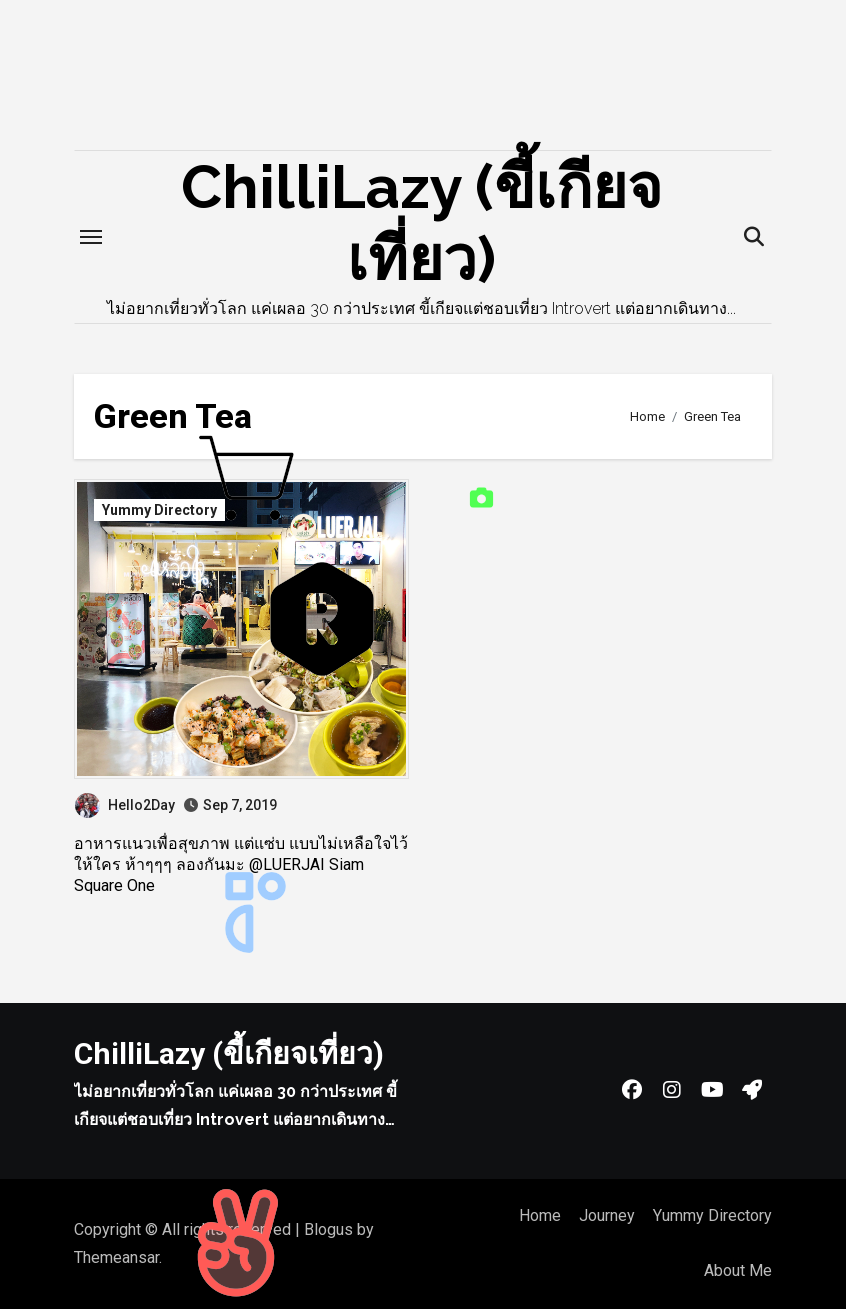 The image size is (846, 1309). What do you see at coordinates (481, 497) in the screenshot?
I see `take a photo` at bounding box center [481, 497].